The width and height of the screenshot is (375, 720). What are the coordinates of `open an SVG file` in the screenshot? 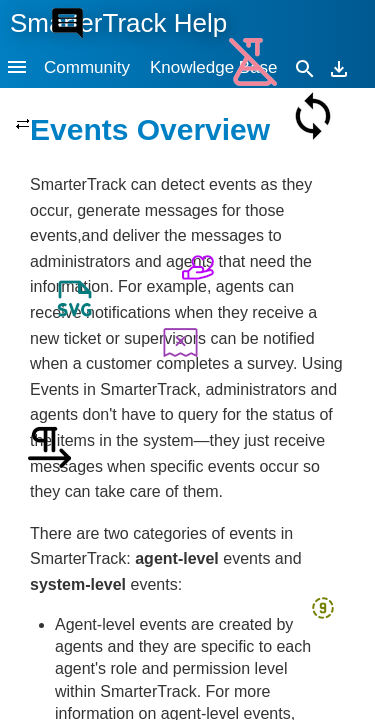 It's located at (75, 300).